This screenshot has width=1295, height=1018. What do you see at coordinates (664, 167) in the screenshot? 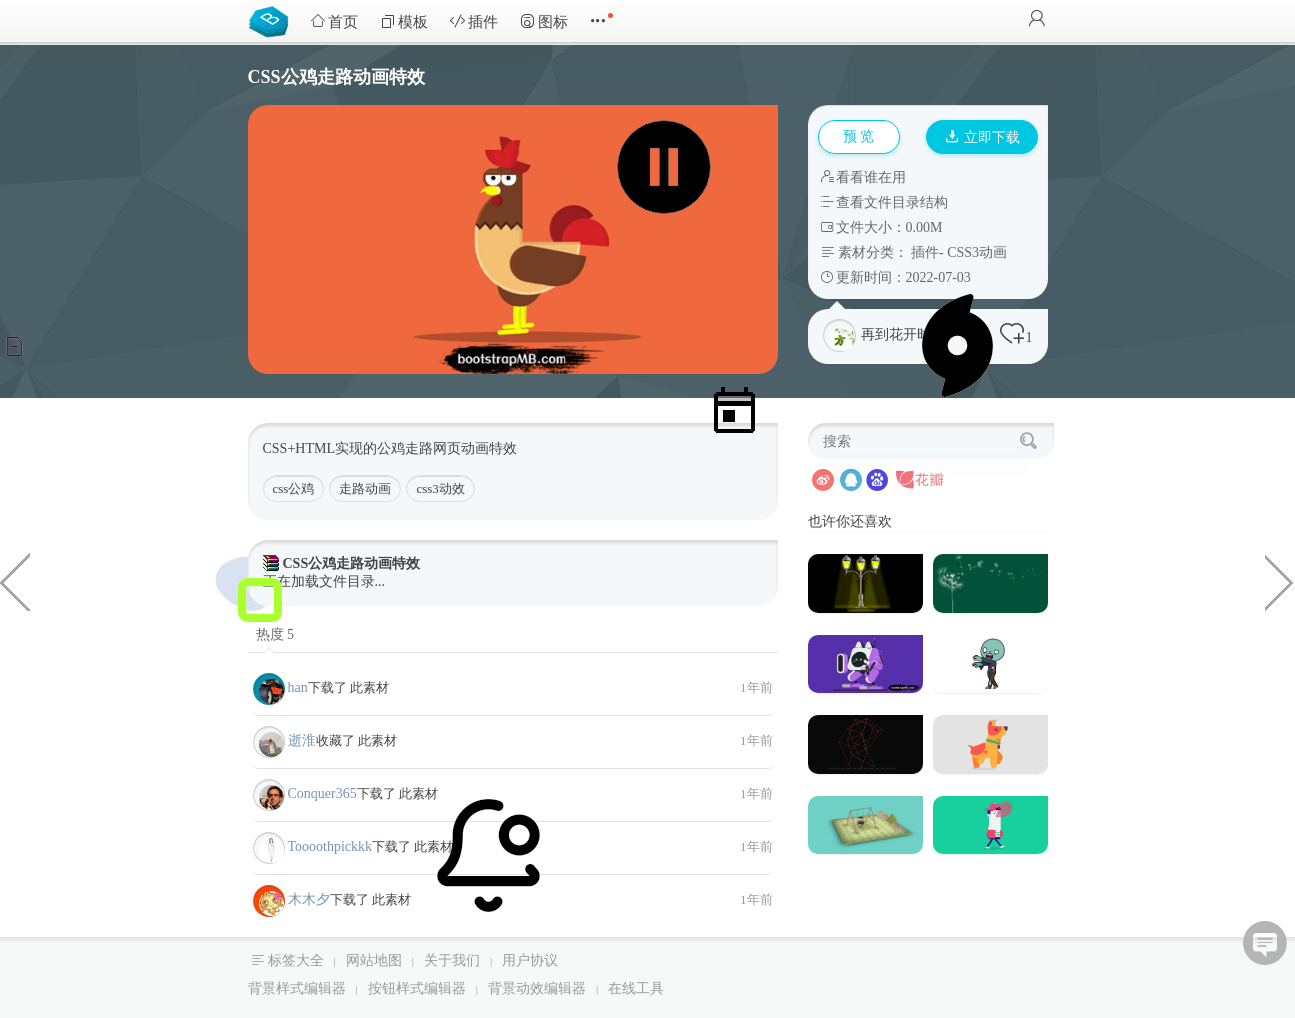
I see `pause media playback` at bounding box center [664, 167].